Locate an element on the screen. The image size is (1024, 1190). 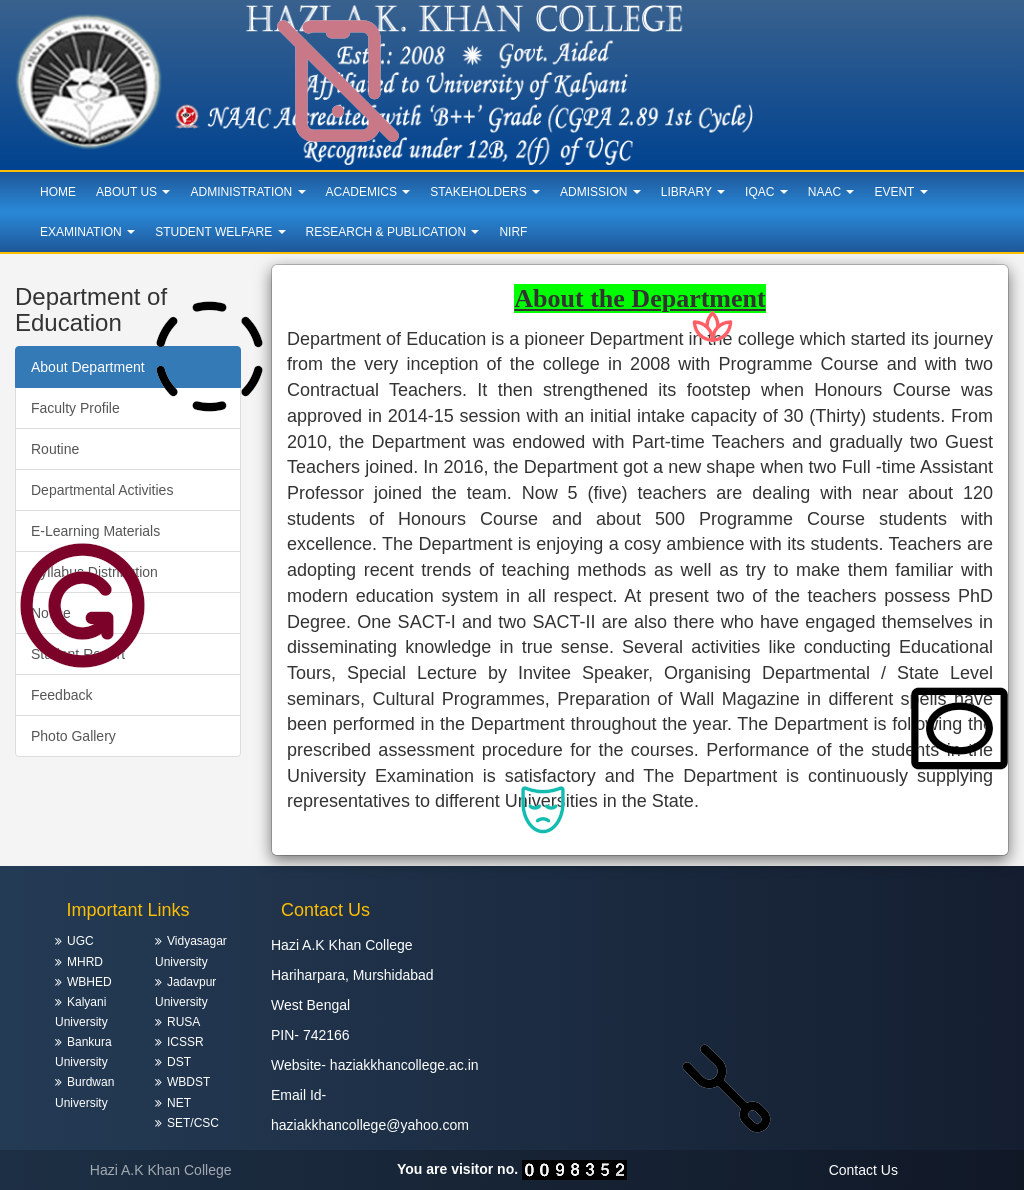
indicates loading or processing in progress is located at coordinates (209, 356).